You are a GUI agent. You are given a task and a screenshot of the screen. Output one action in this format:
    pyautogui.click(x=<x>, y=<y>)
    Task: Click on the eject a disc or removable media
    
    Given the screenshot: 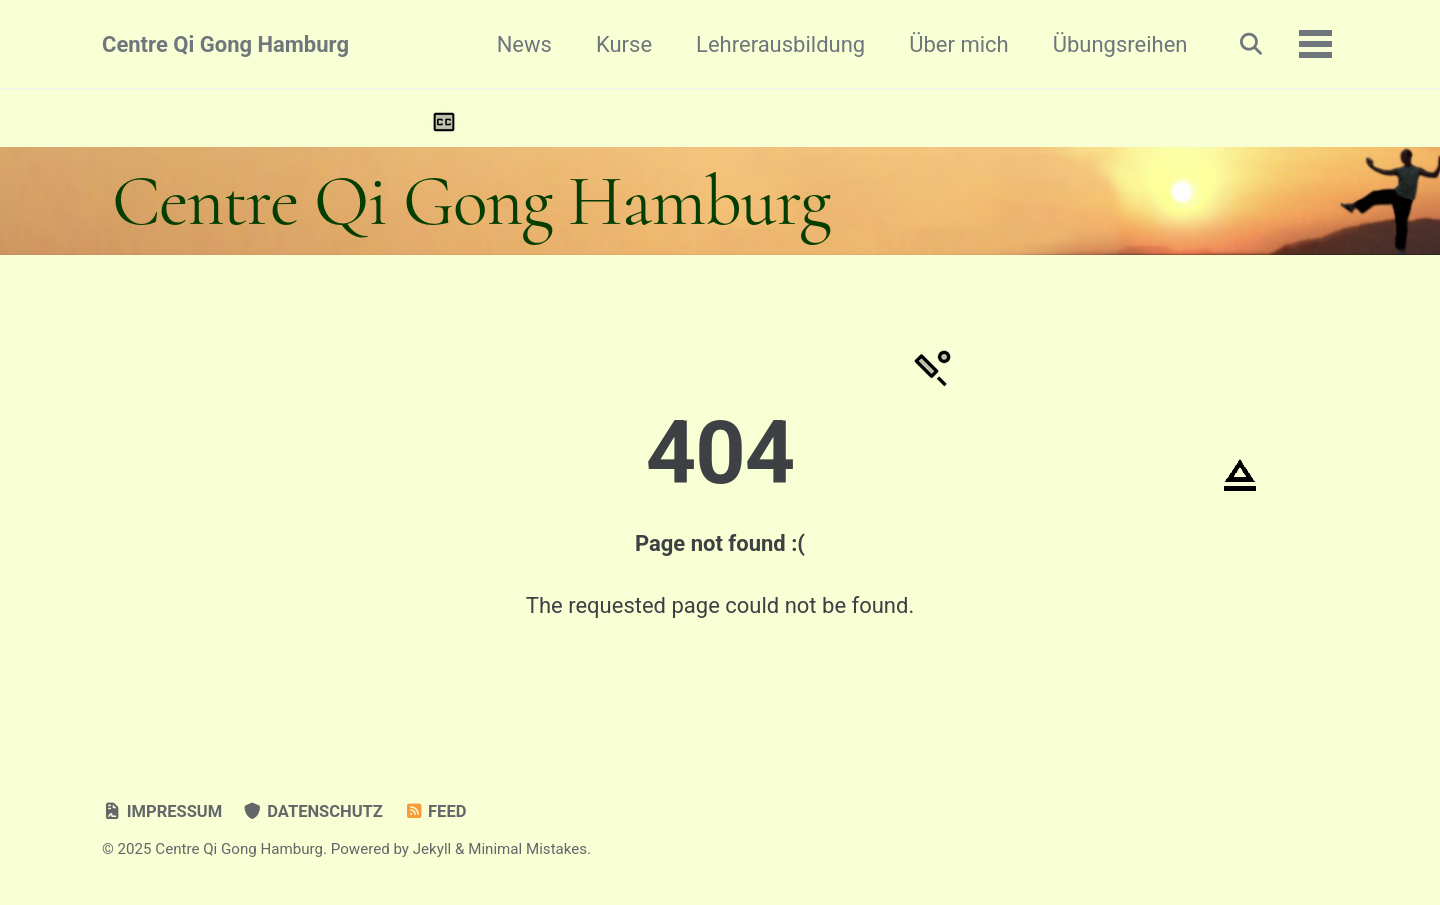 What is the action you would take?
    pyautogui.click(x=1240, y=475)
    